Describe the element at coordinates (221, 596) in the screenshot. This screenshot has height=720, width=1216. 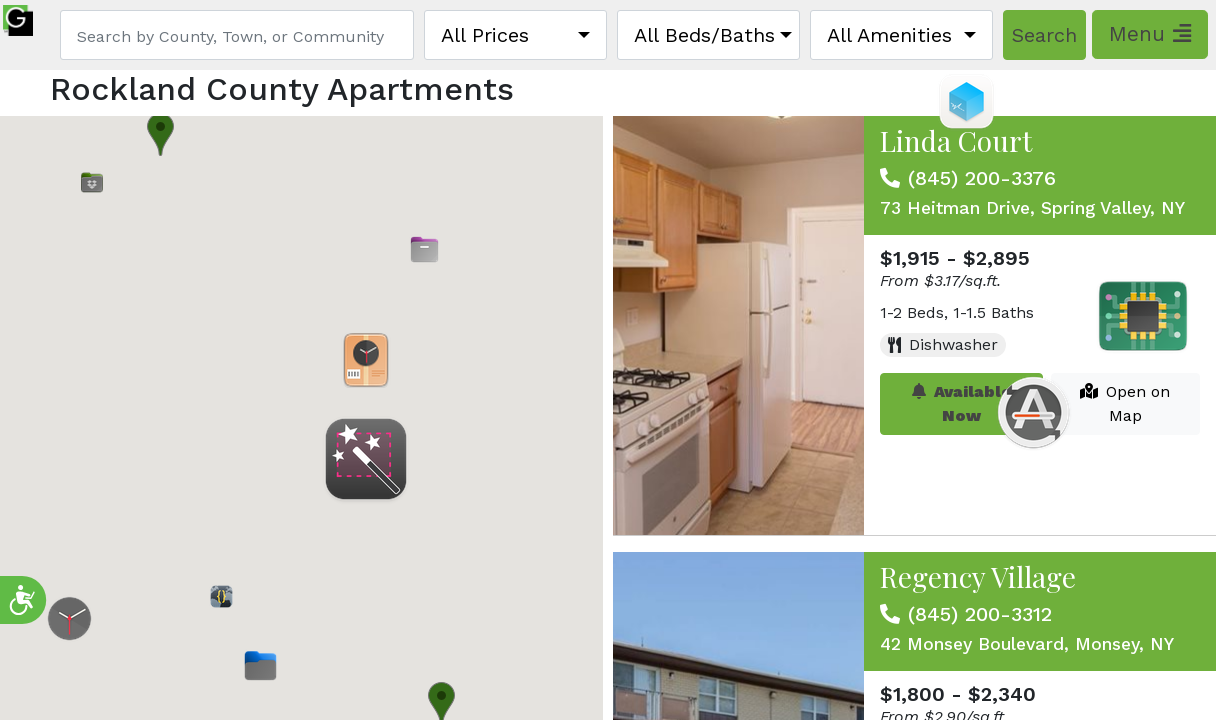
I see `open web browser stylesheet preferences` at that location.